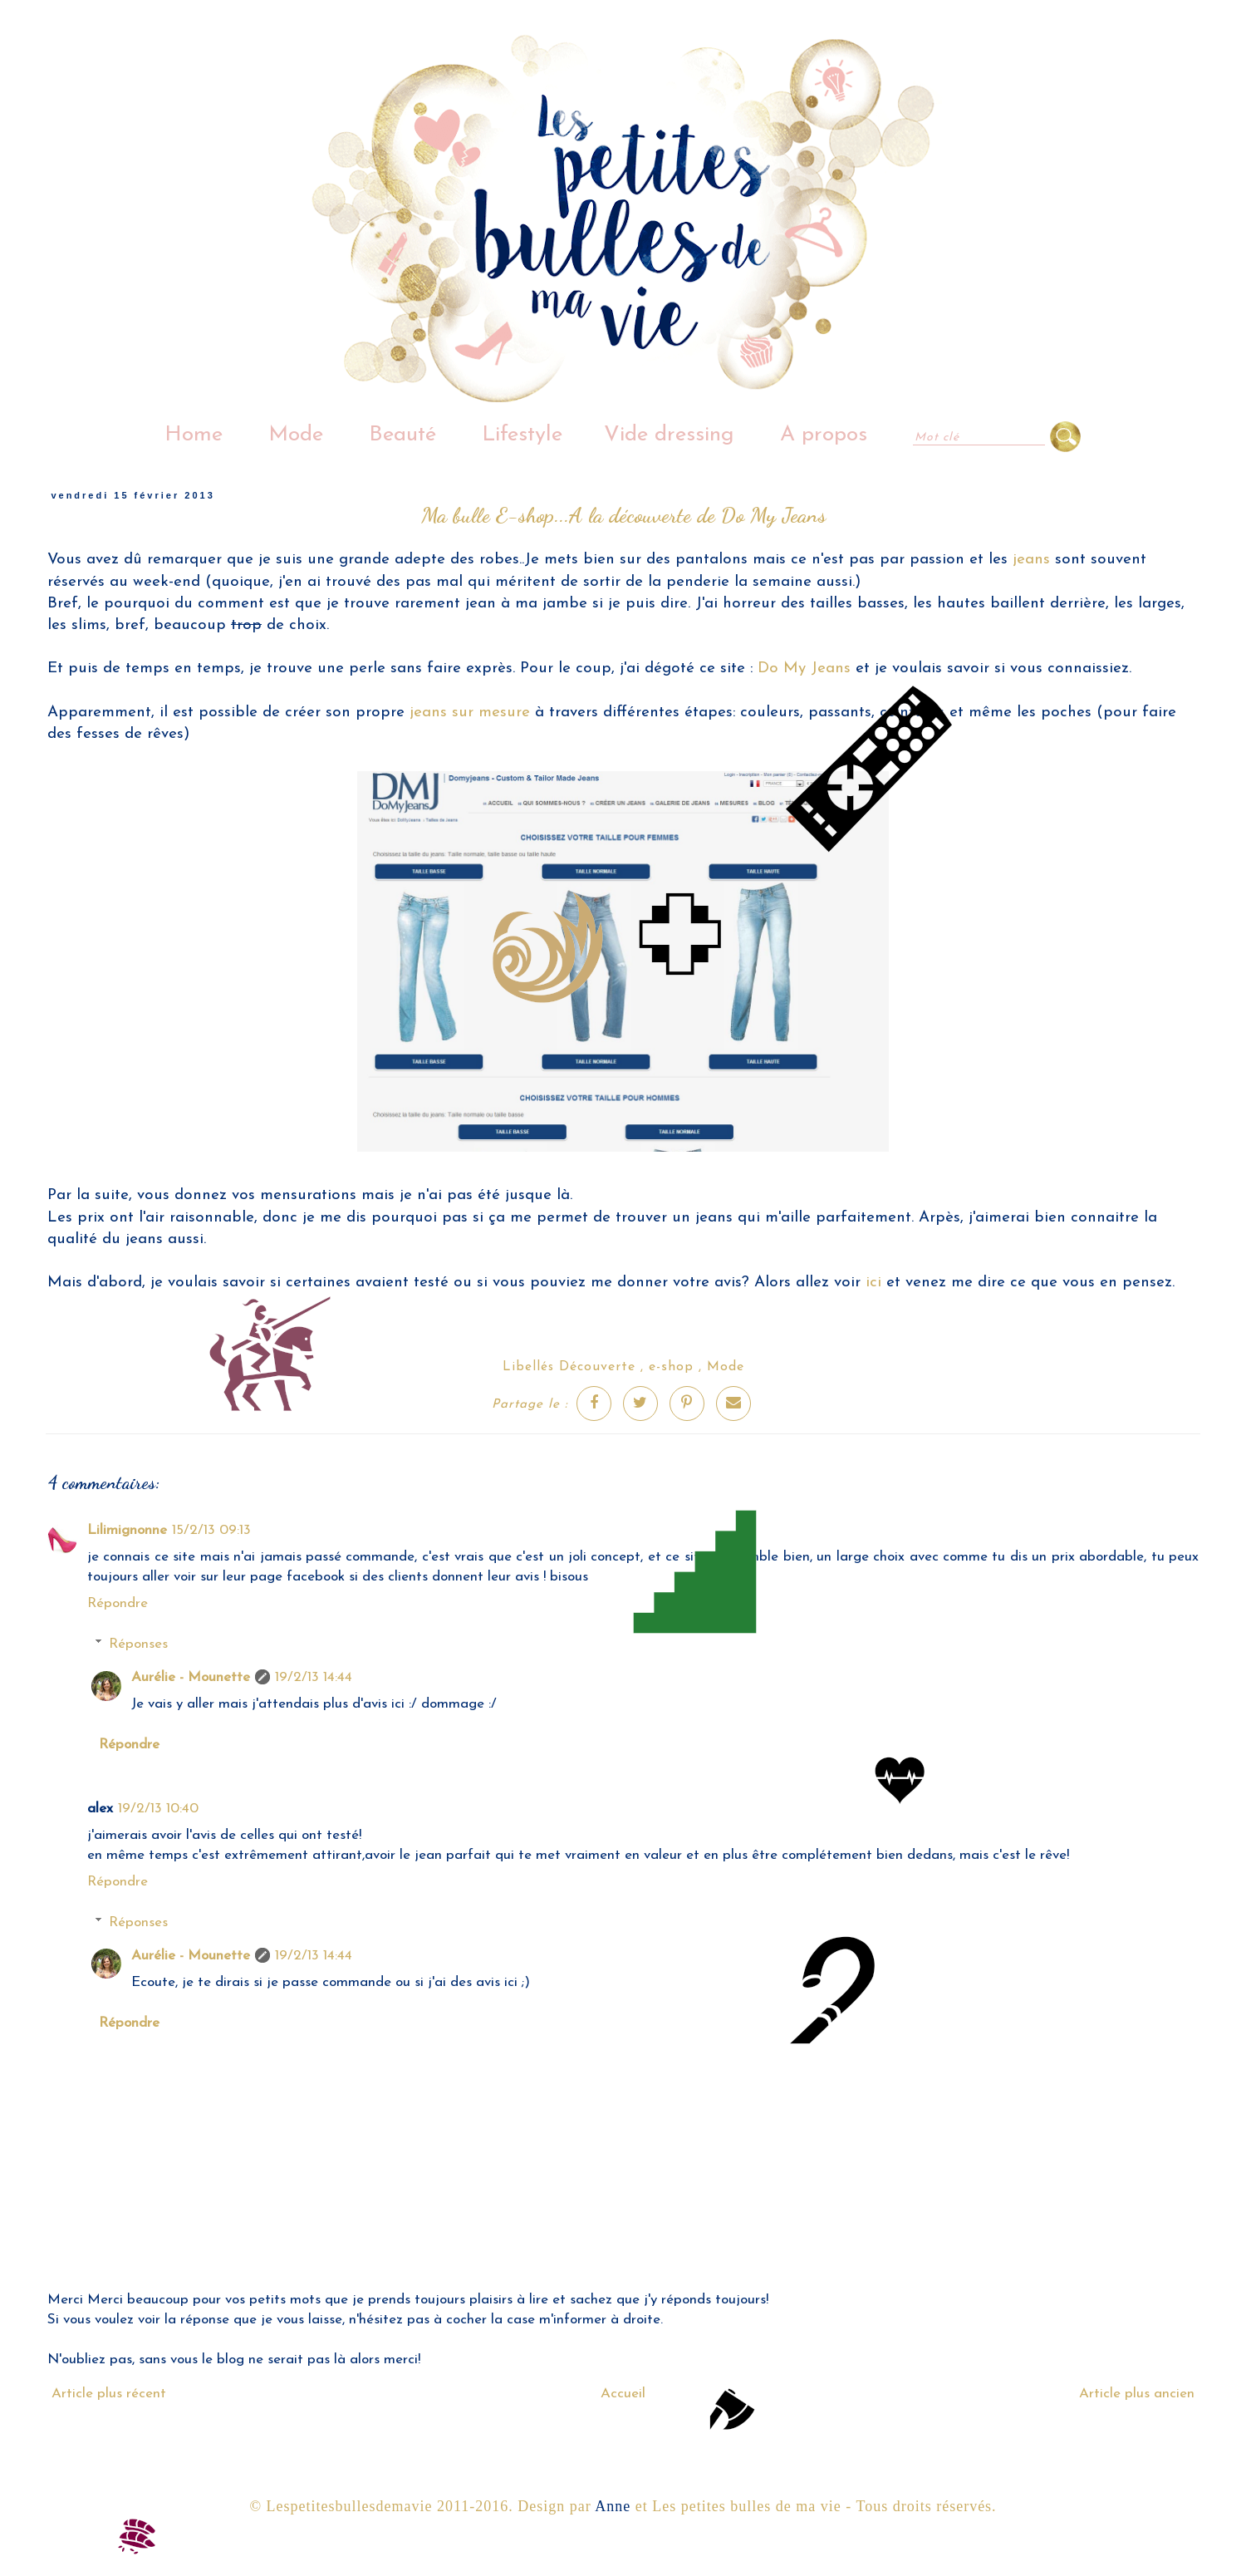  I want to click on select knight or cavalry unit in a strategy game, so click(270, 1354).